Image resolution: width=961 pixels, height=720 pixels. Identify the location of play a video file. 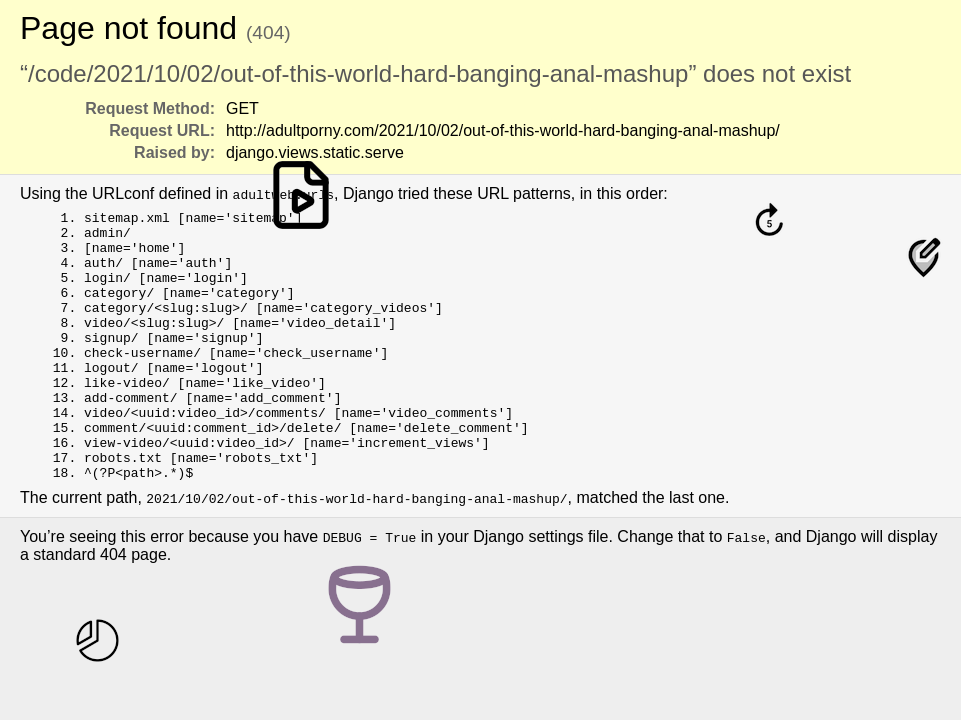
(301, 195).